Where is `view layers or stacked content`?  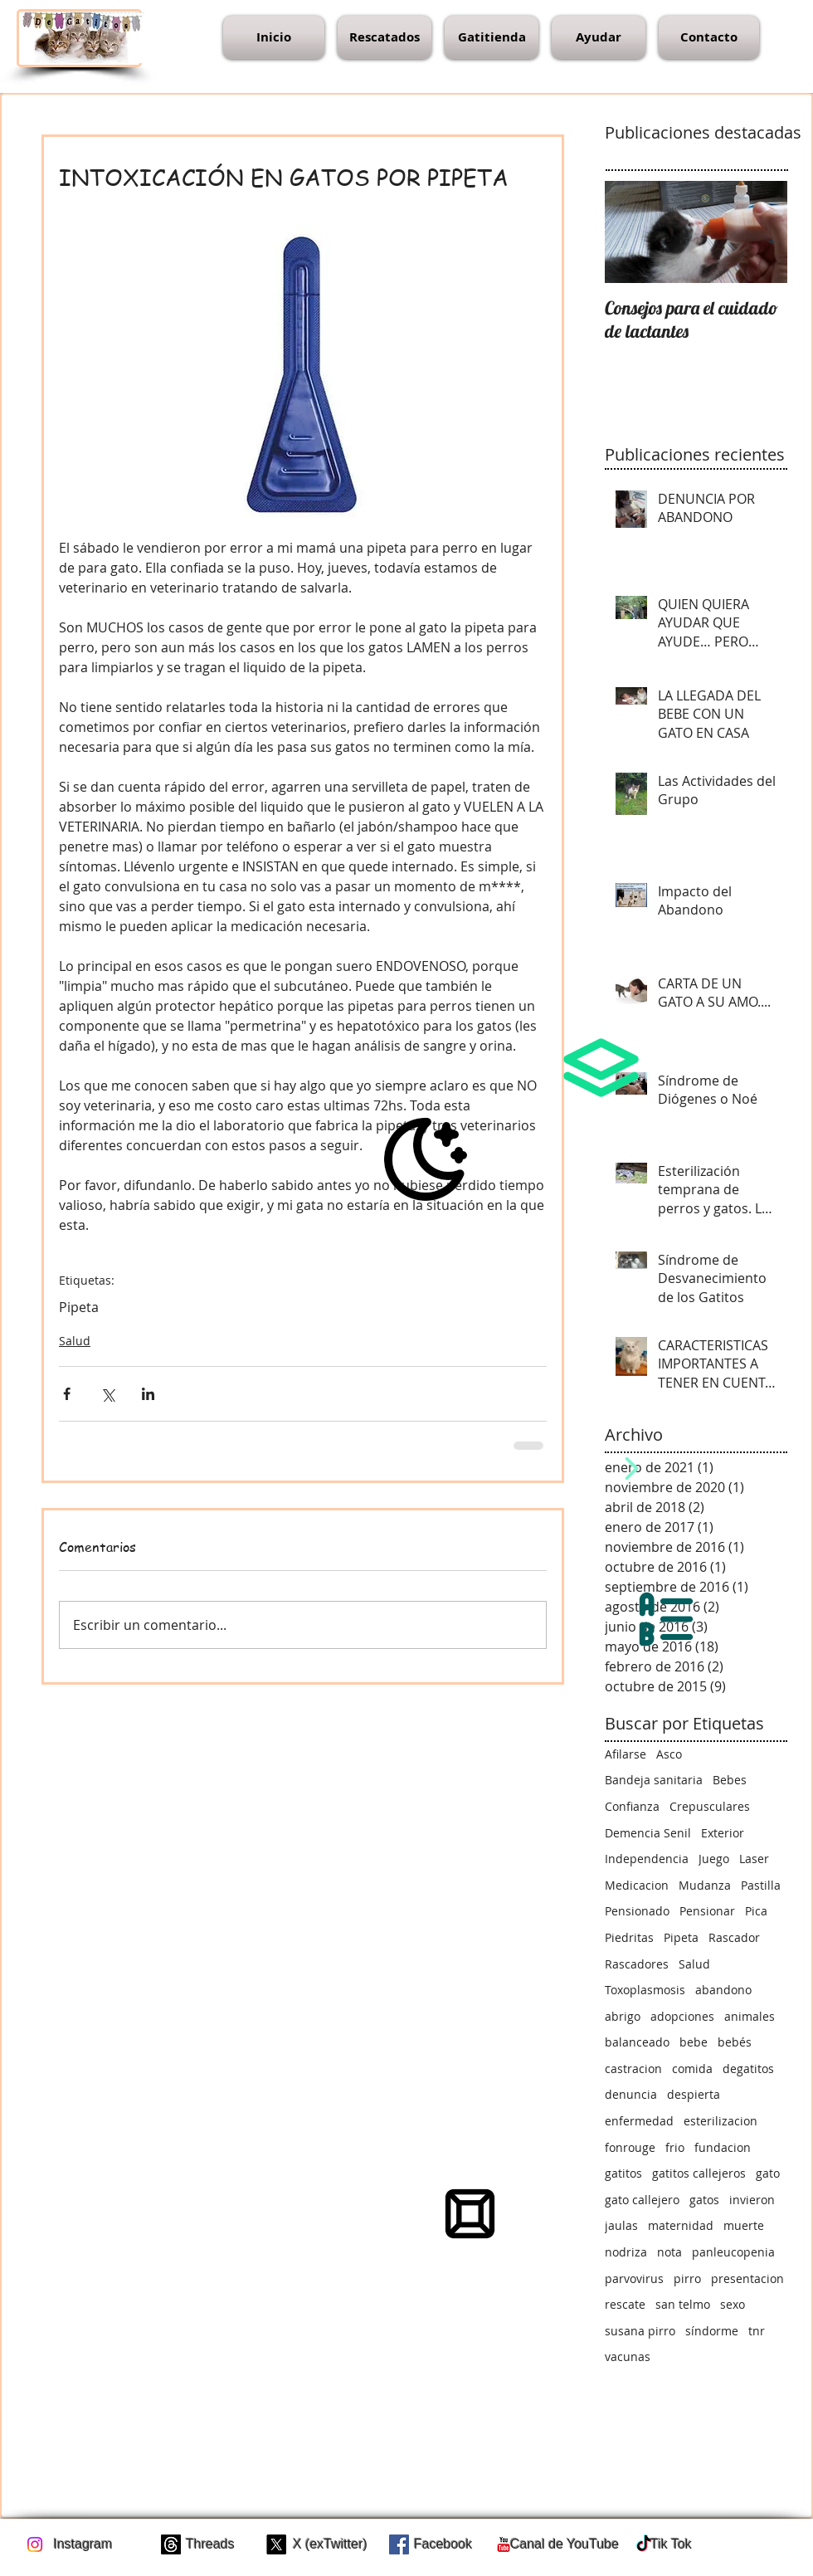
view layers or stacked content is located at coordinates (601, 1067).